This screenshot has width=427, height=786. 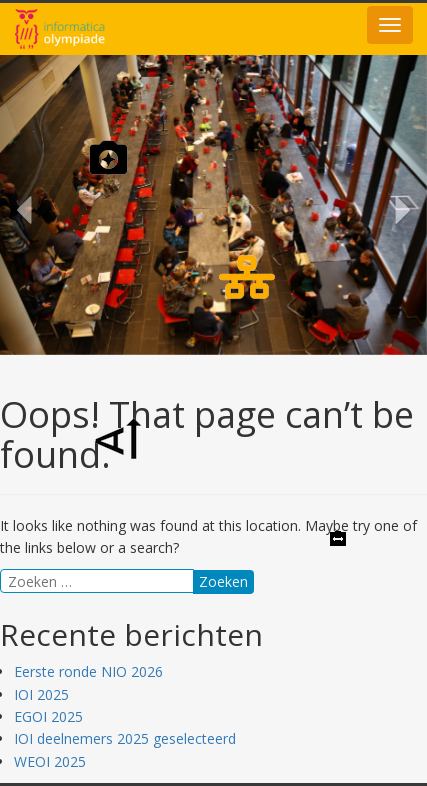 I want to click on enhance or improve photo quality, so click(x=108, y=157).